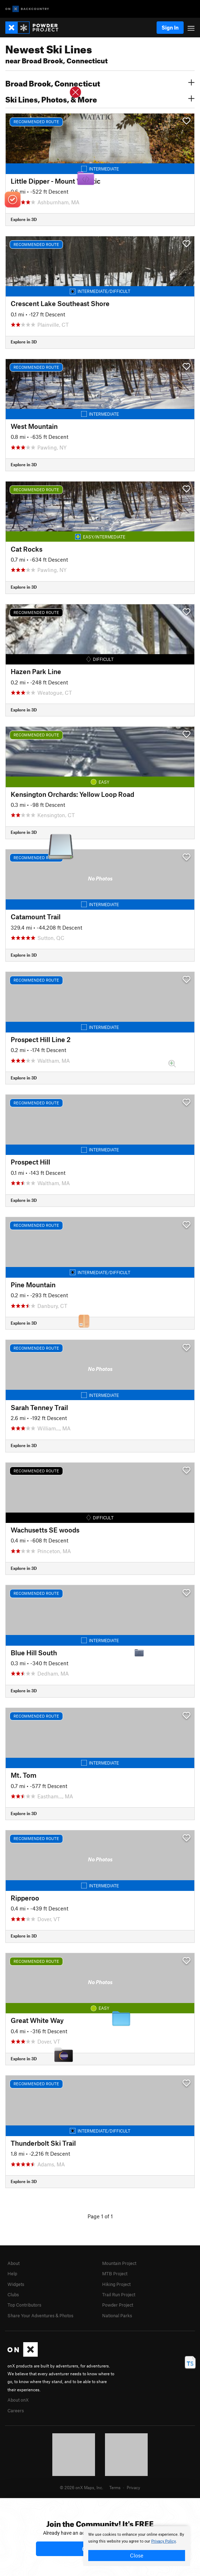 Image resolution: width=200 pixels, height=2576 pixels. I want to click on folder template for creating custom folder icons, so click(121, 2018).